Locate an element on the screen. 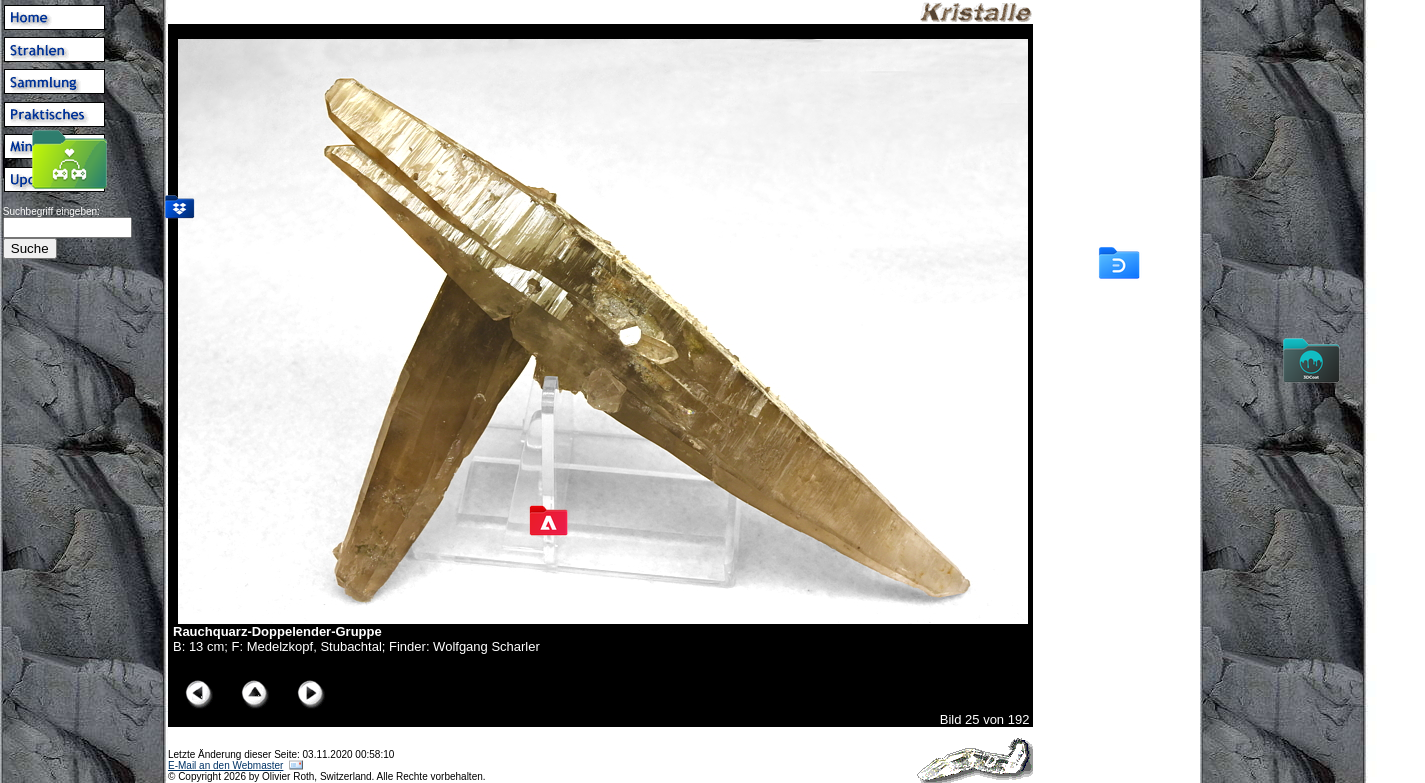 This screenshot has width=1425, height=783. open adobe application files folder is located at coordinates (548, 521).